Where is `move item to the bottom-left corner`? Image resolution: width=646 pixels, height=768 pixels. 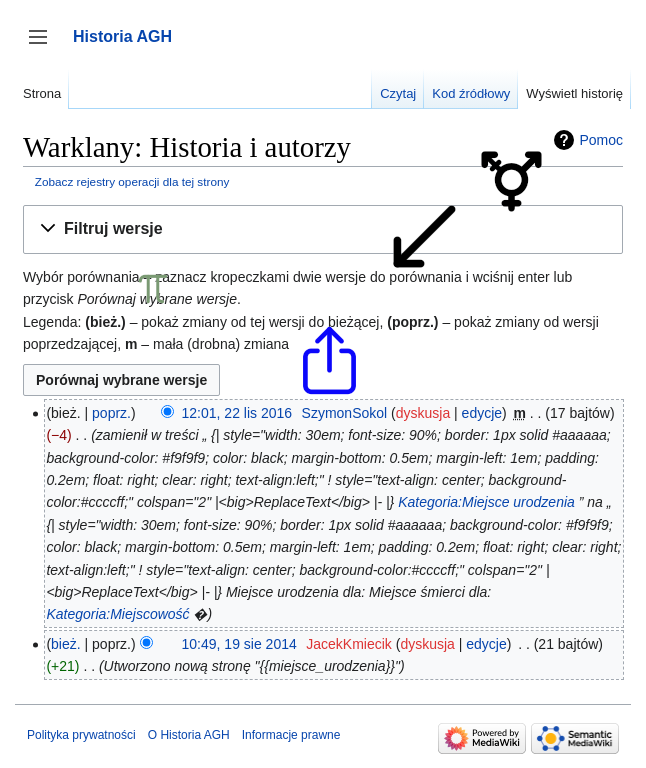 move item to the bottom-left corner is located at coordinates (424, 236).